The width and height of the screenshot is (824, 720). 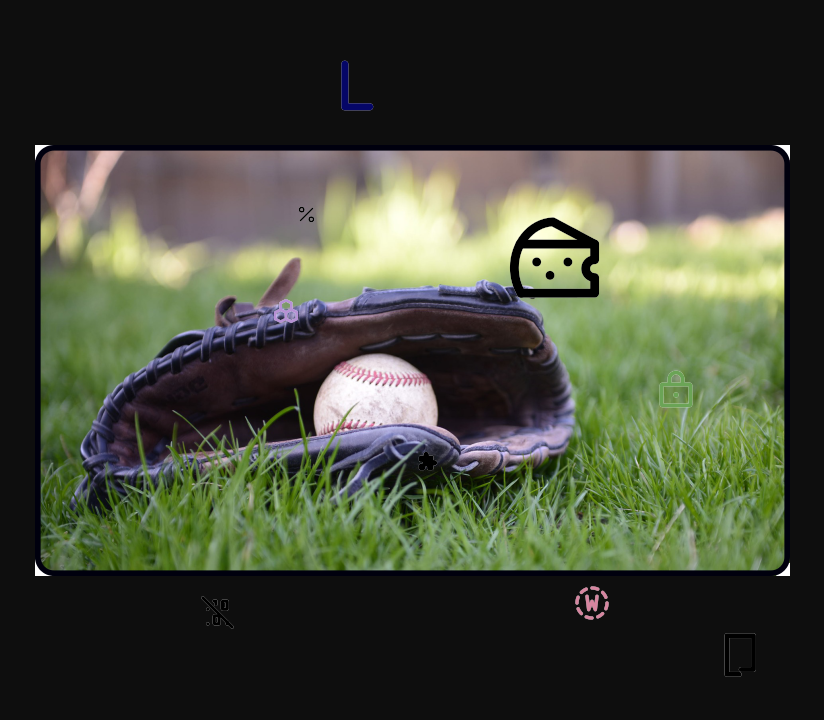 I want to click on lock or secure this item, so click(x=676, y=391).